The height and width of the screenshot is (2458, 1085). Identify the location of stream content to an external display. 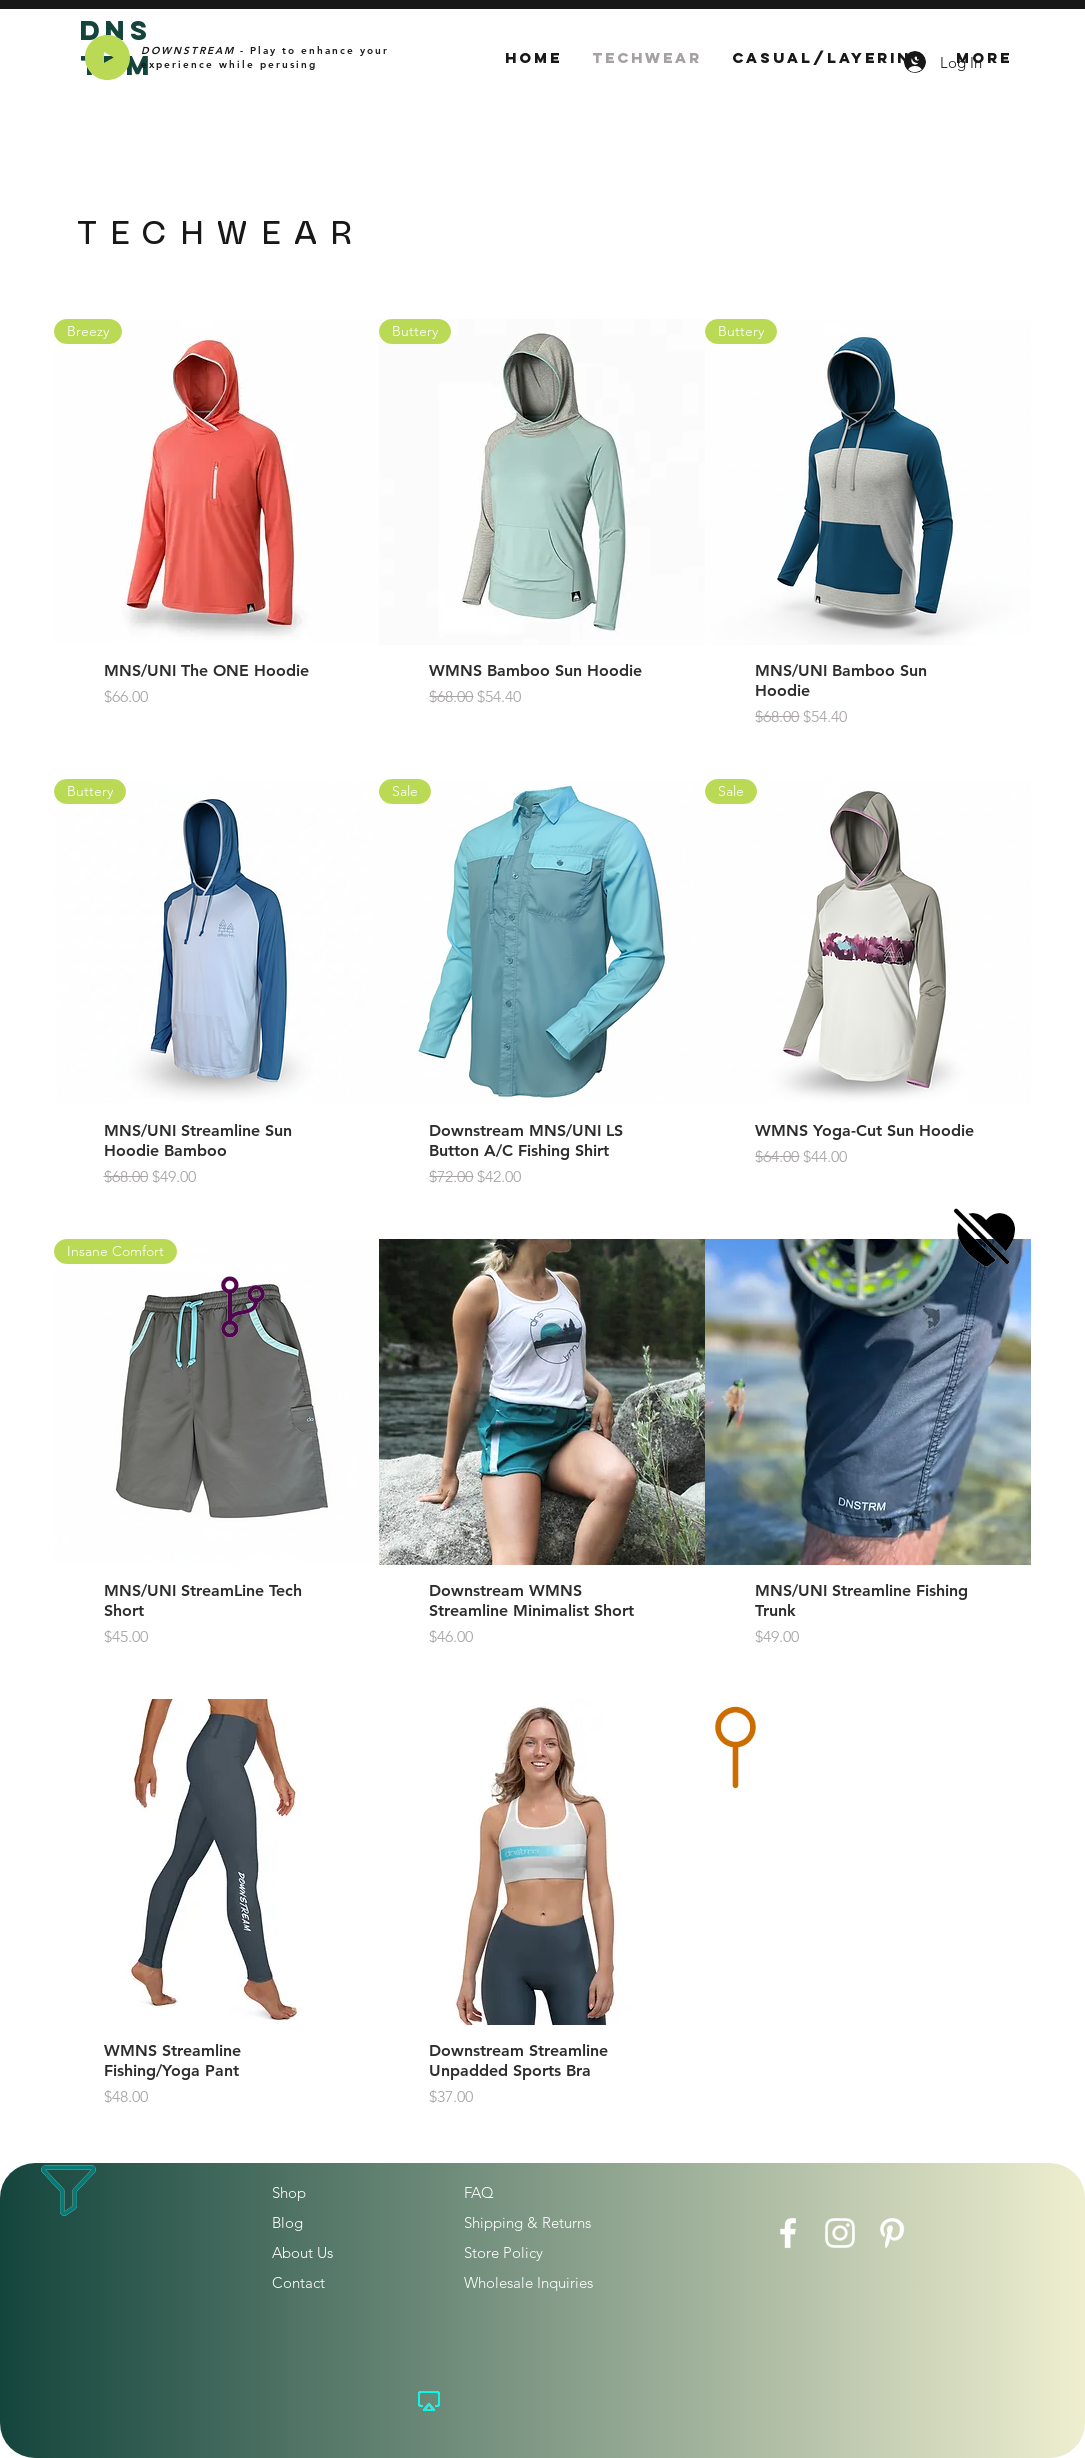
(429, 2401).